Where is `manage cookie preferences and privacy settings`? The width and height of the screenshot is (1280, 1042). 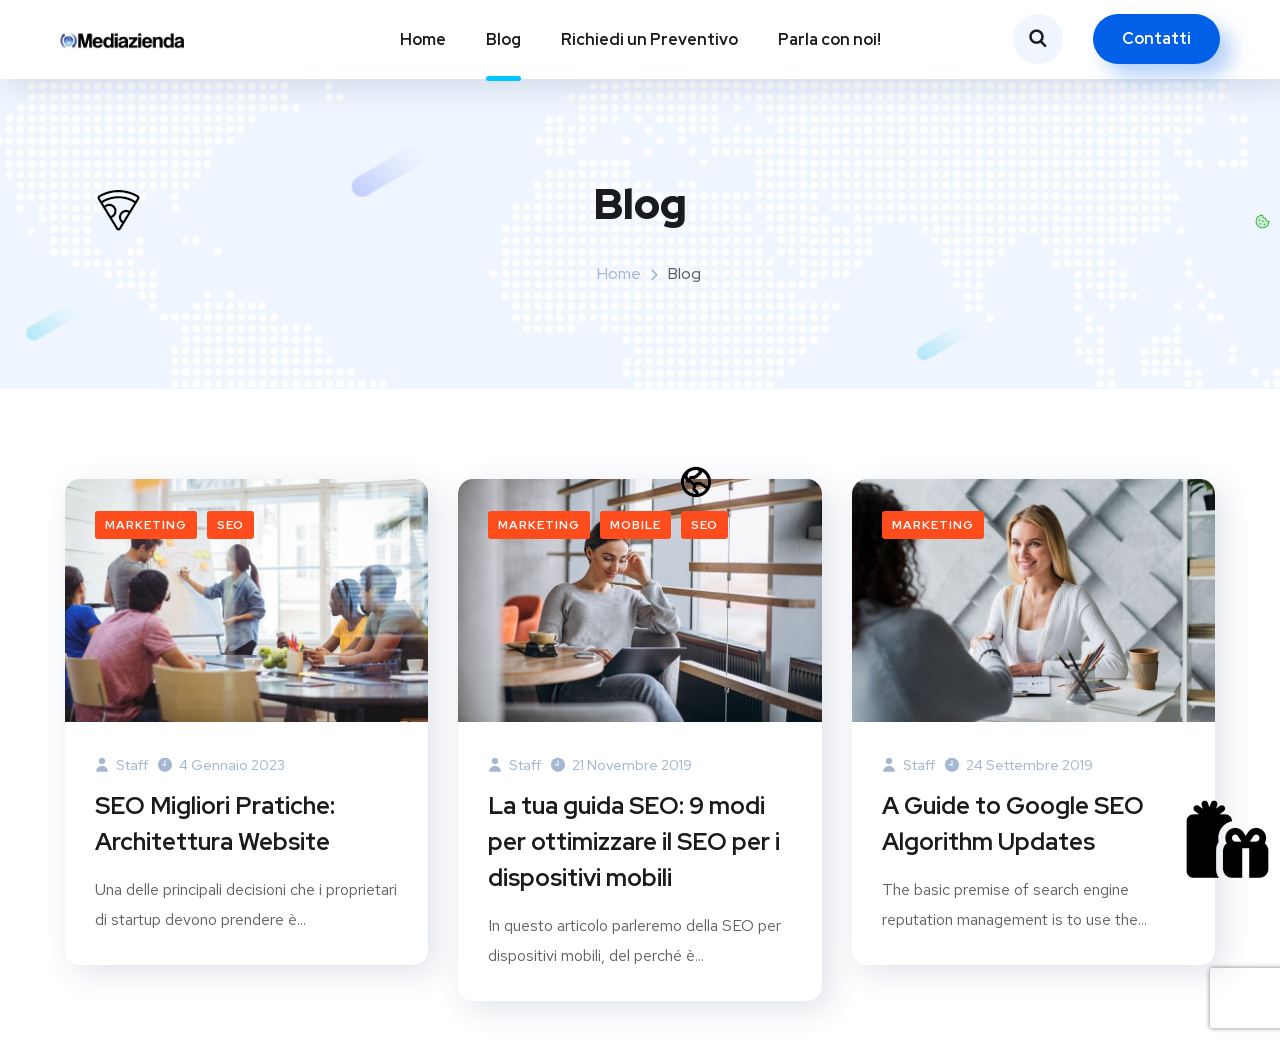
manage cookie preferences and privacy settings is located at coordinates (1262, 221).